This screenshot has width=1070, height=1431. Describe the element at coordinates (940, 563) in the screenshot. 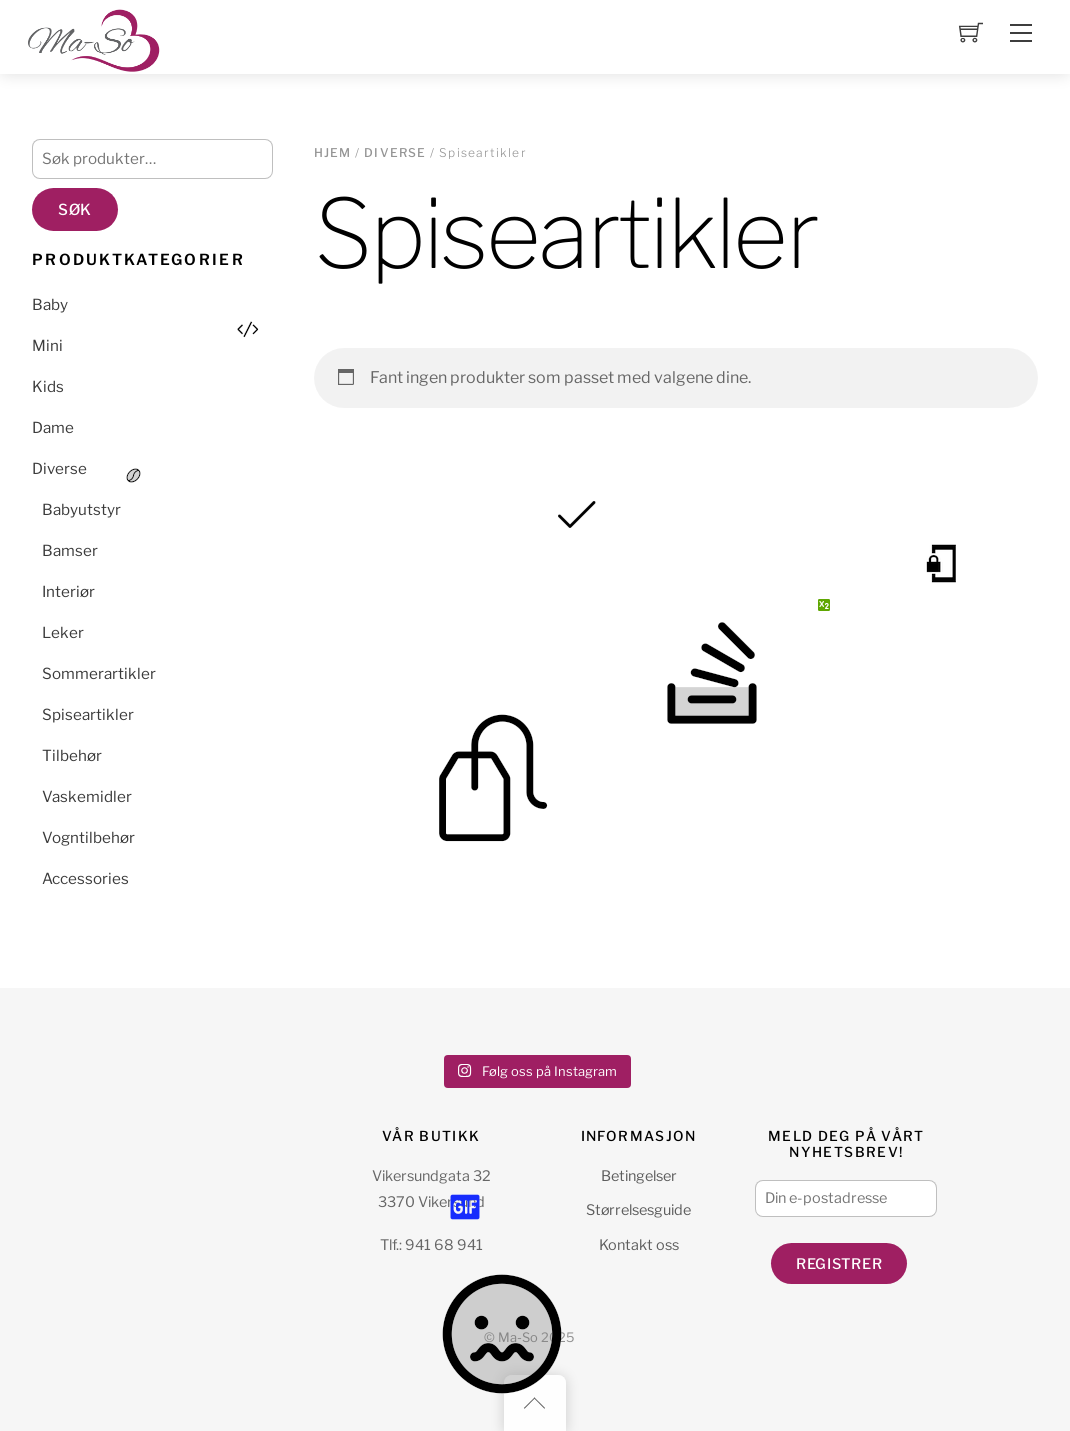

I see `device is locked or secured` at that location.